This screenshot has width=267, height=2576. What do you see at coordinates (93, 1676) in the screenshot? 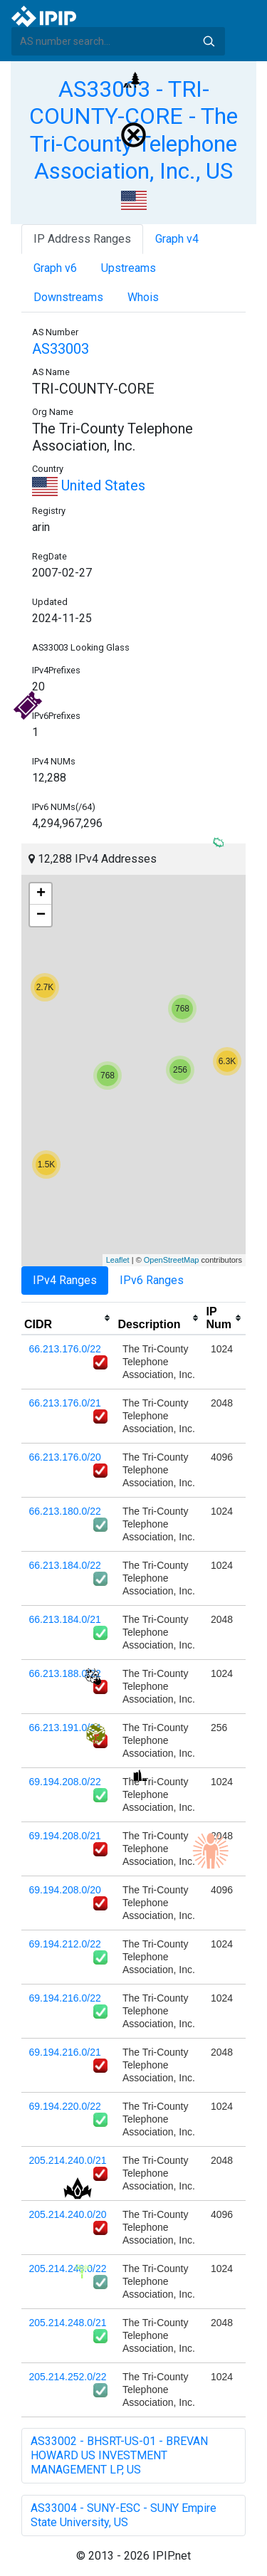
I see `cast a fireball spell or ability` at bounding box center [93, 1676].